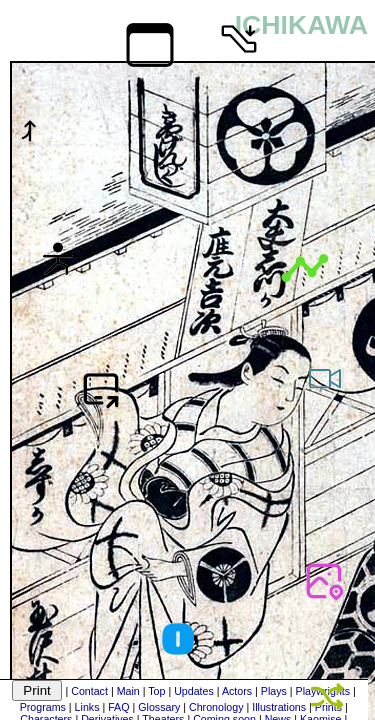 The width and height of the screenshot is (375, 720). Describe the element at coordinates (178, 639) in the screenshot. I see `view more information` at that location.